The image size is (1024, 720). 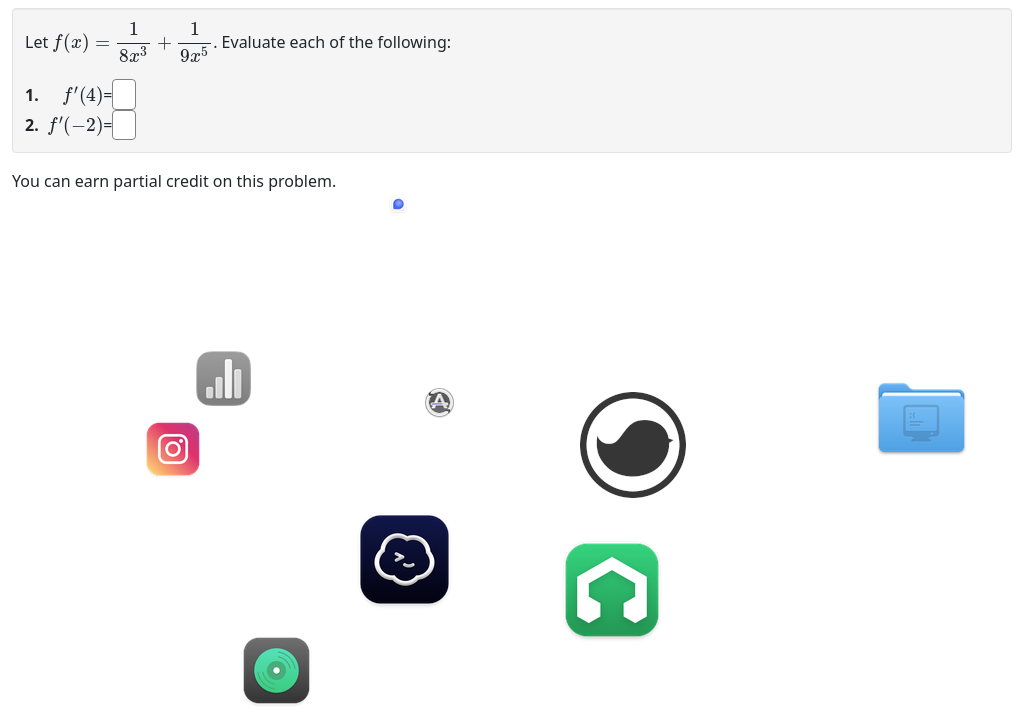 What do you see at coordinates (276, 670) in the screenshot?
I see `open g4music app` at bounding box center [276, 670].